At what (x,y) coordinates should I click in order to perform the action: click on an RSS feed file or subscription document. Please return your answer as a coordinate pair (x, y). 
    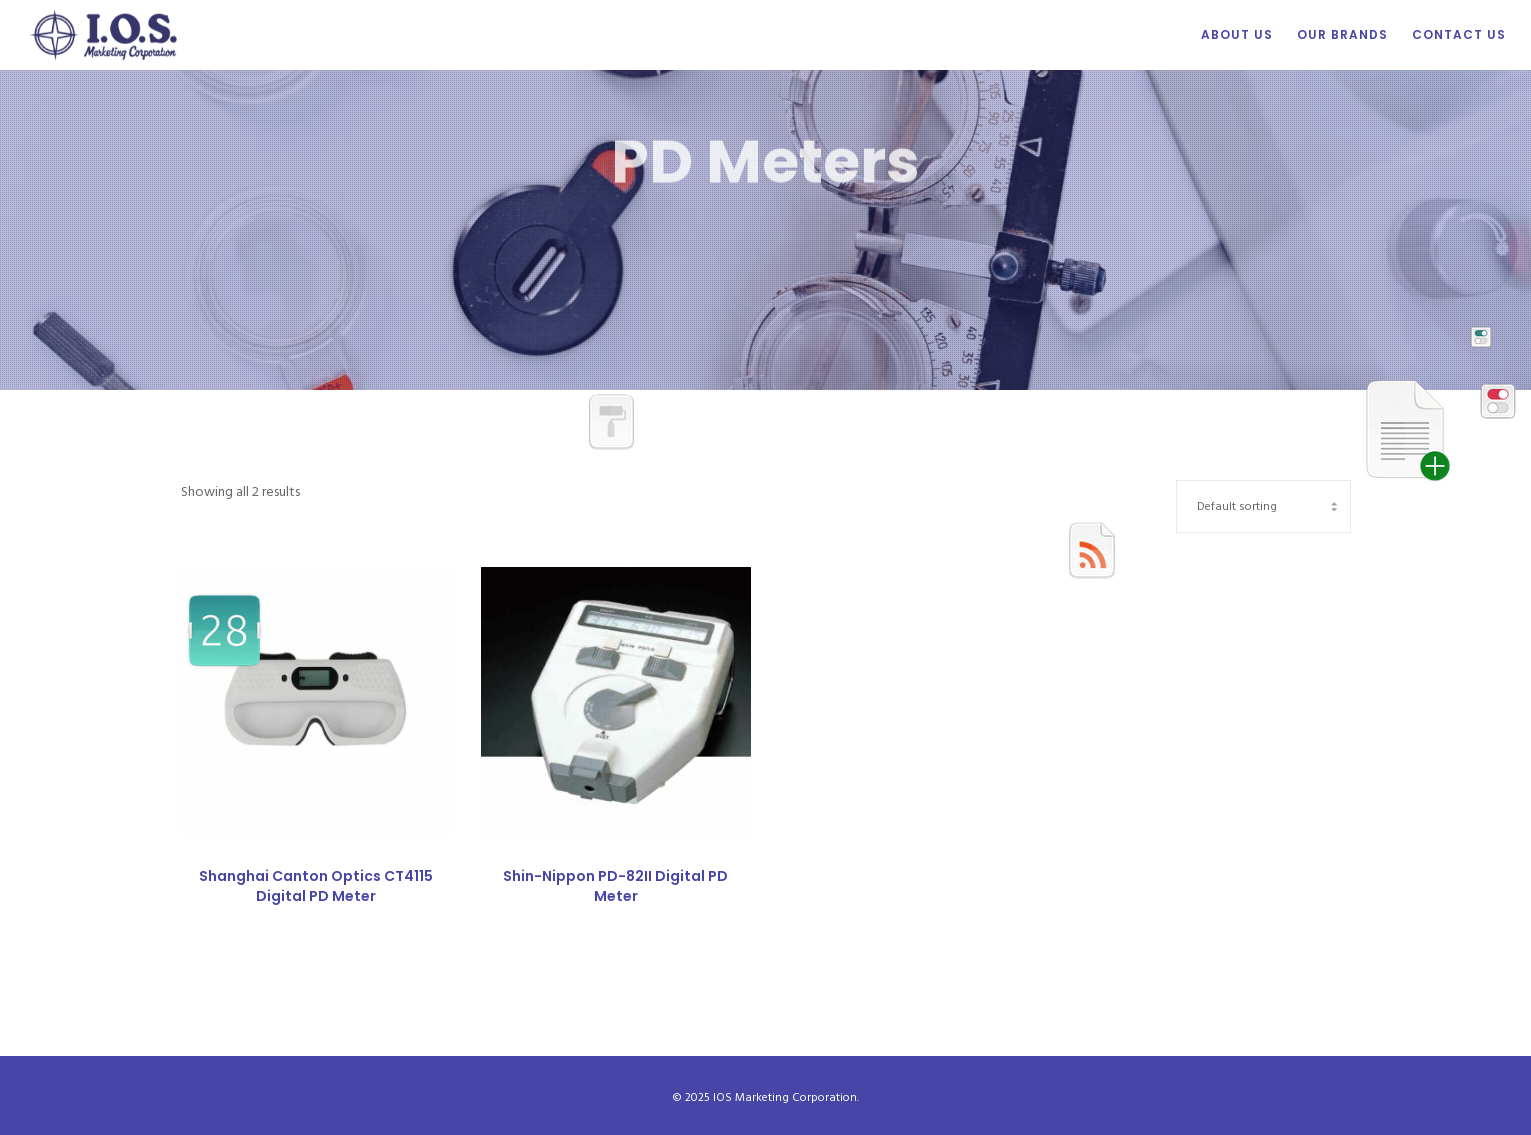
    Looking at the image, I should click on (1092, 550).